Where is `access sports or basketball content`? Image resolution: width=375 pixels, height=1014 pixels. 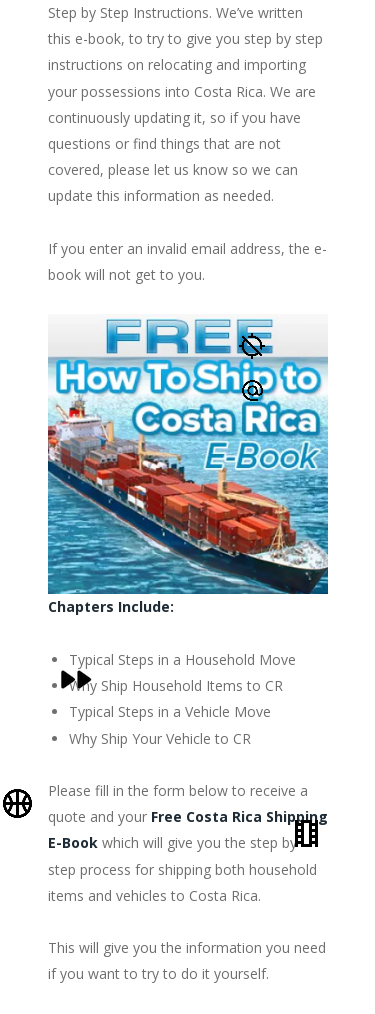 access sports or basketball content is located at coordinates (17, 803).